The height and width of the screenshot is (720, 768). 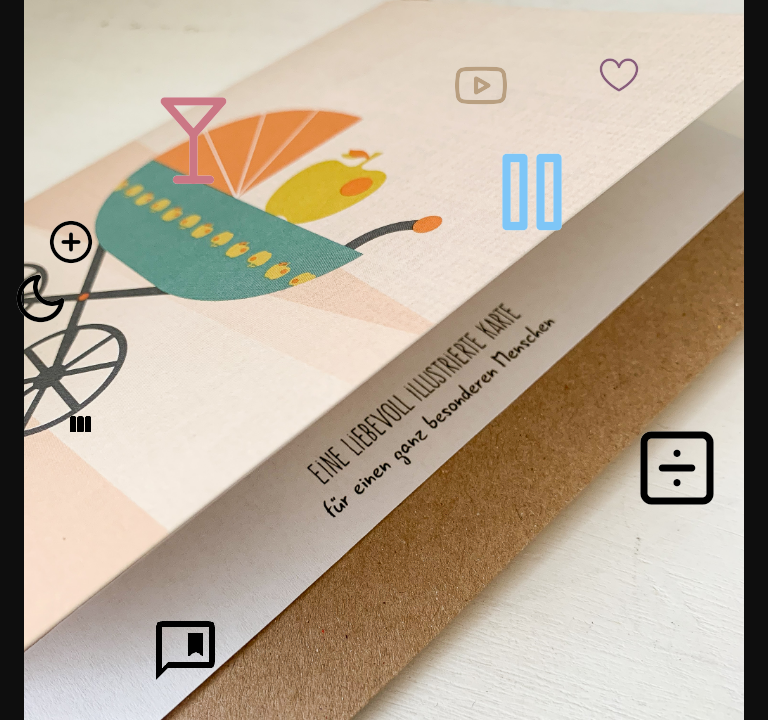 I want to click on pause media playback, so click(x=532, y=192).